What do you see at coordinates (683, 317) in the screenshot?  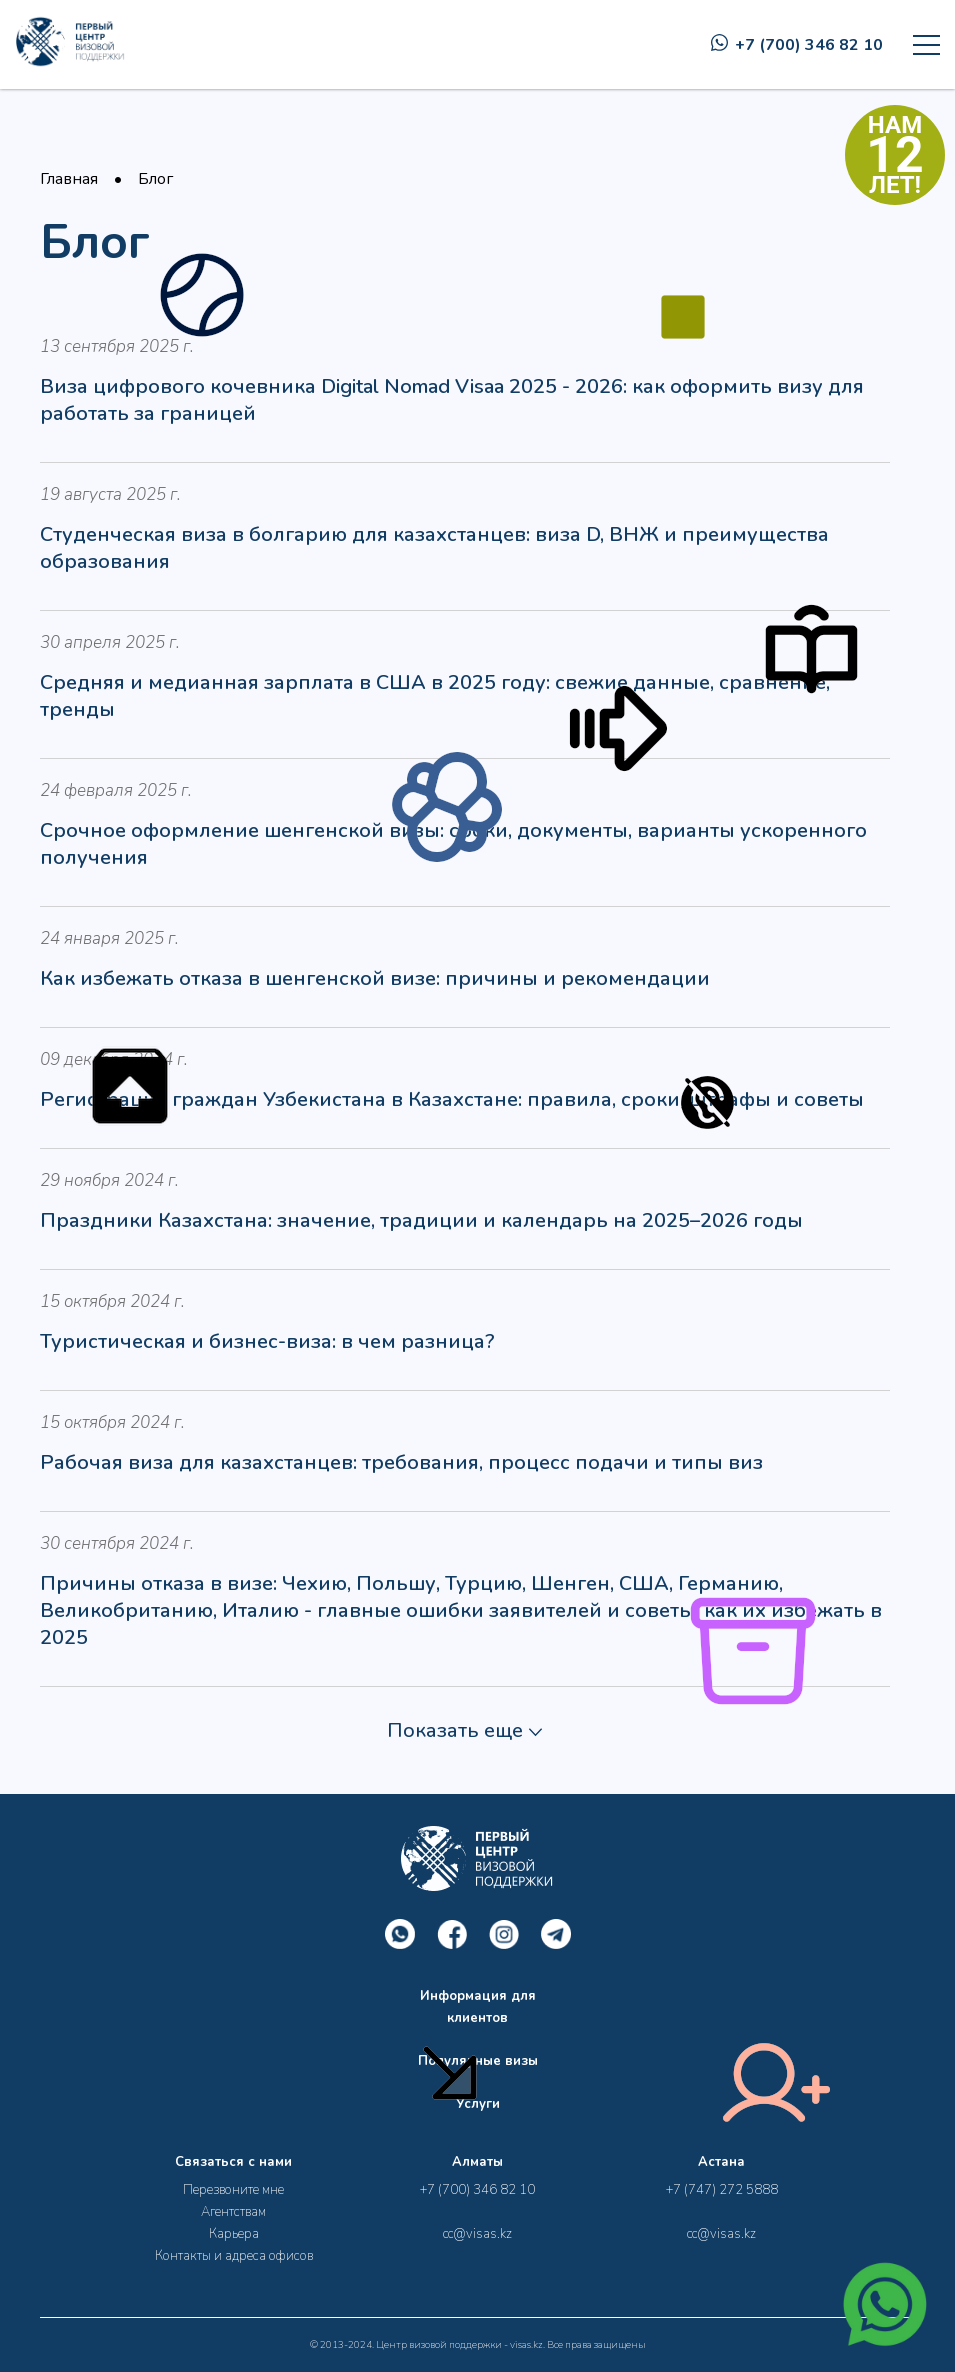 I see `stop media playback` at bounding box center [683, 317].